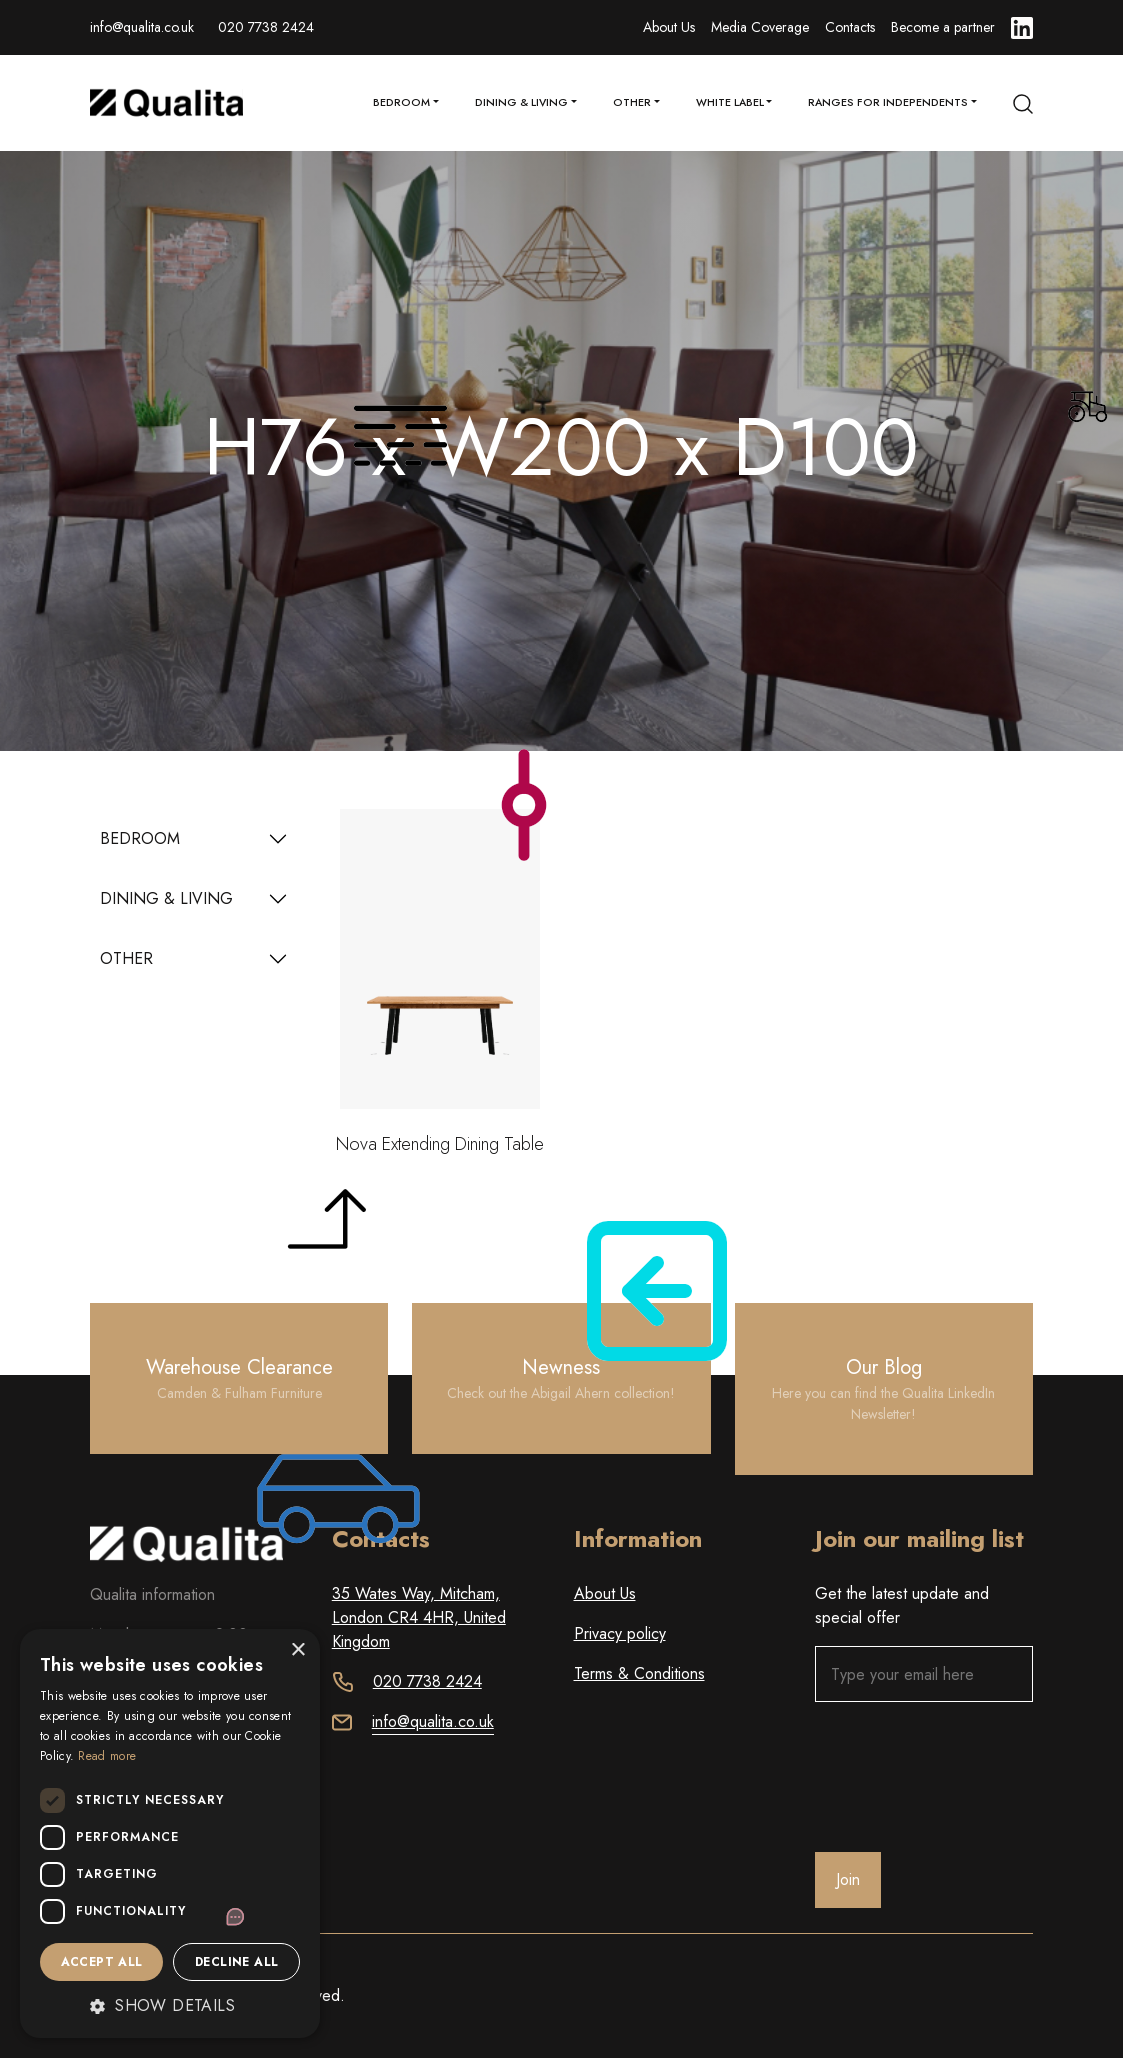 Image resolution: width=1123 pixels, height=2058 pixels. Describe the element at coordinates (338, 1493) in the screenshot. I see `access vehicle or car-related settings` at that location.